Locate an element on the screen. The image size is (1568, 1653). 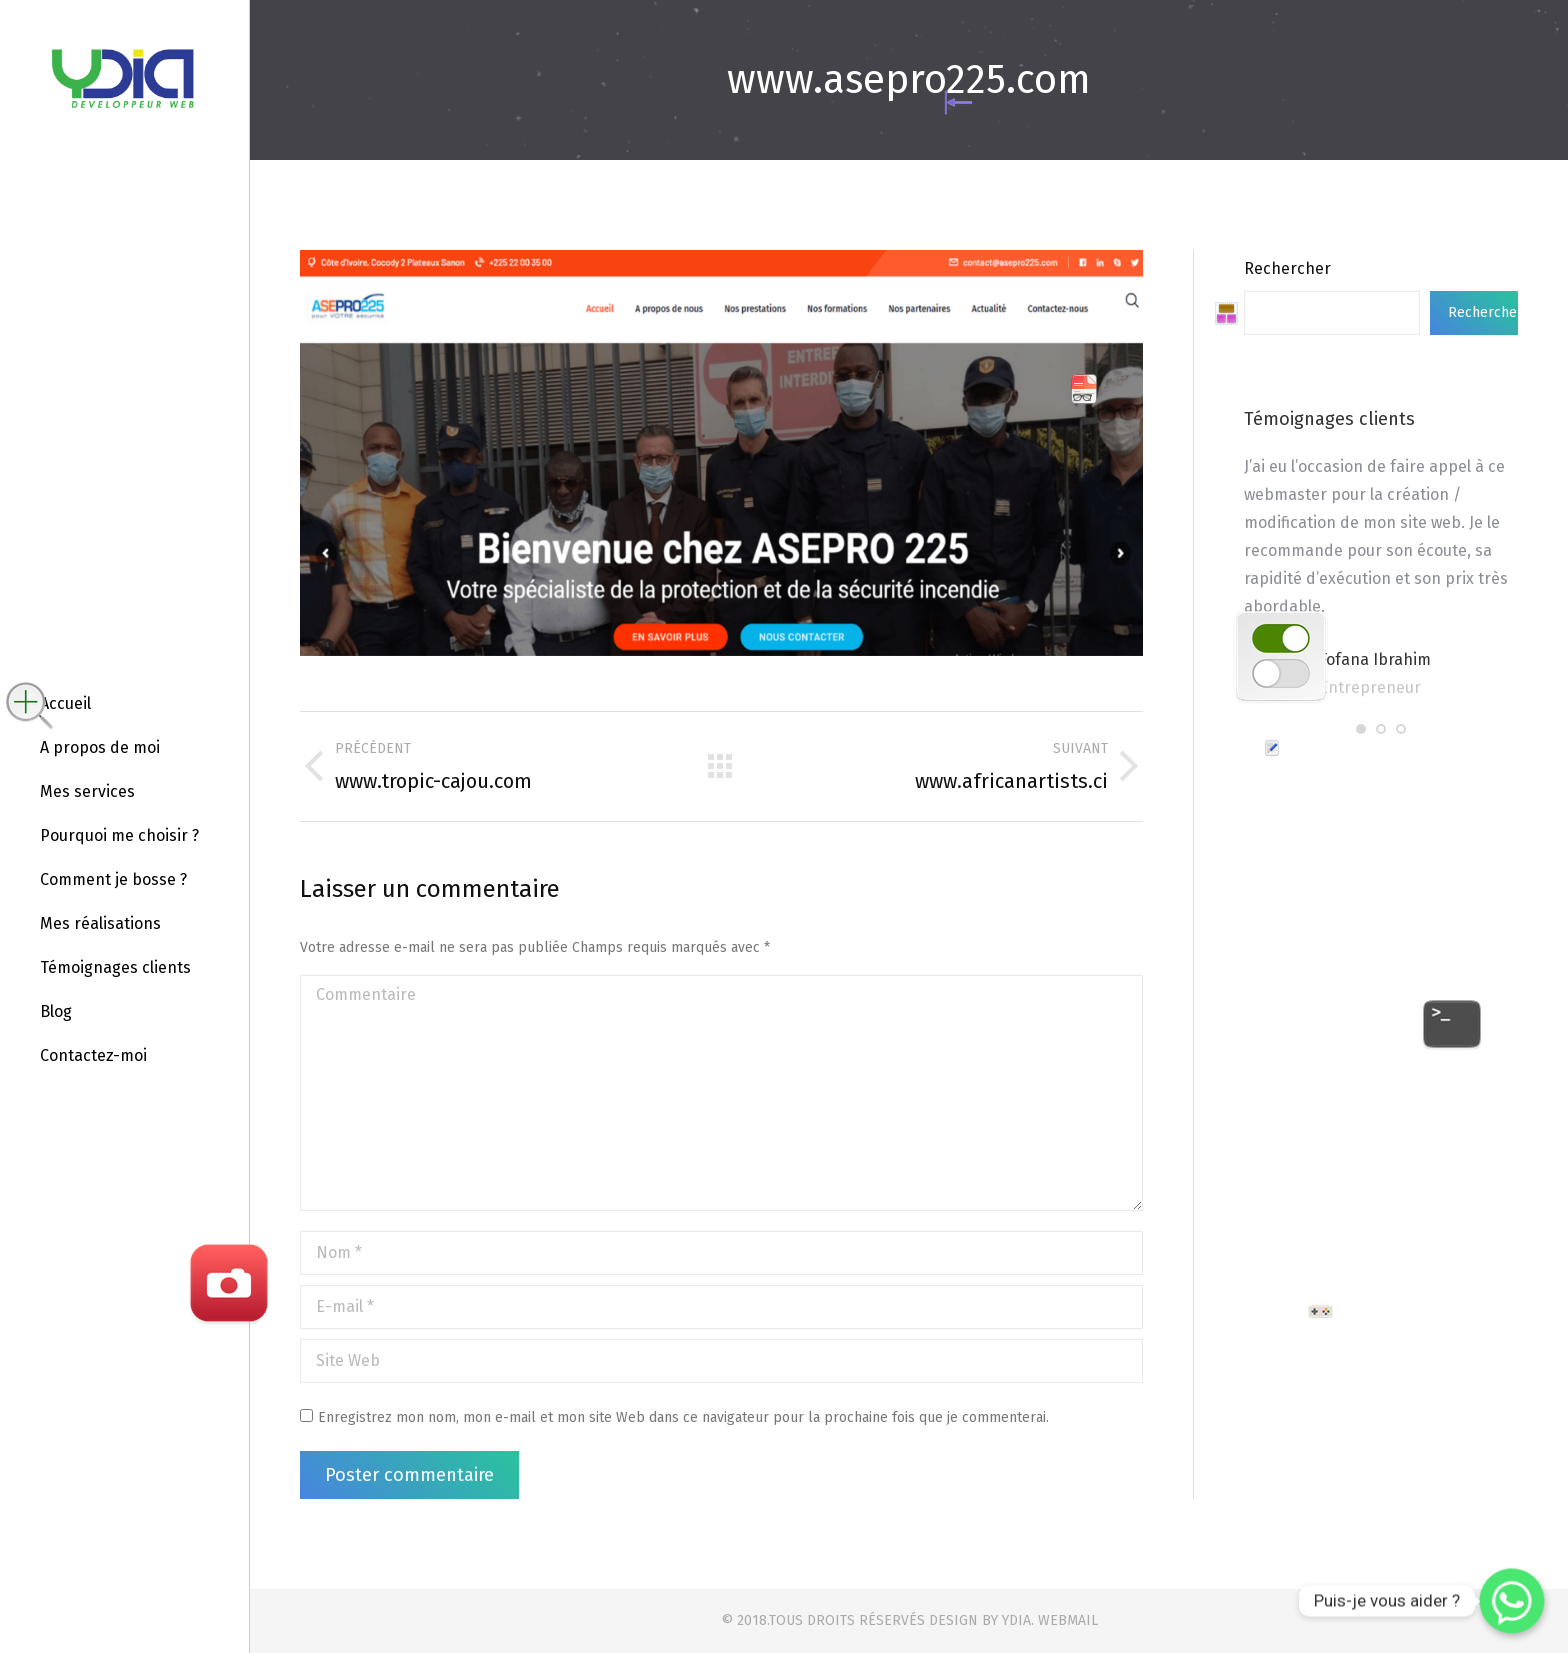
select all items in the current view is located at coordinates (1226, 313).